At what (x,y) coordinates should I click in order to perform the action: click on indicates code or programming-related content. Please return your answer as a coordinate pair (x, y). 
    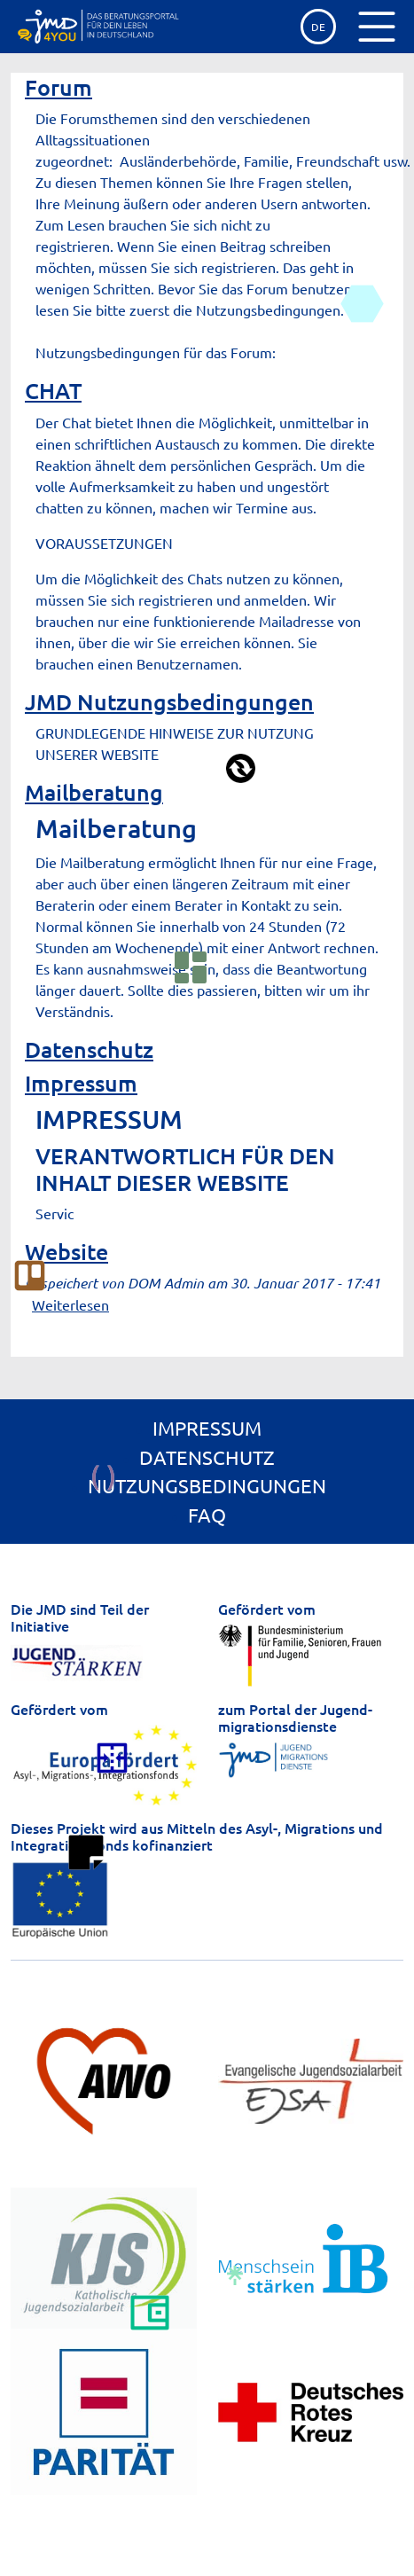
    Looking at the image, I should click on (103, 1477).